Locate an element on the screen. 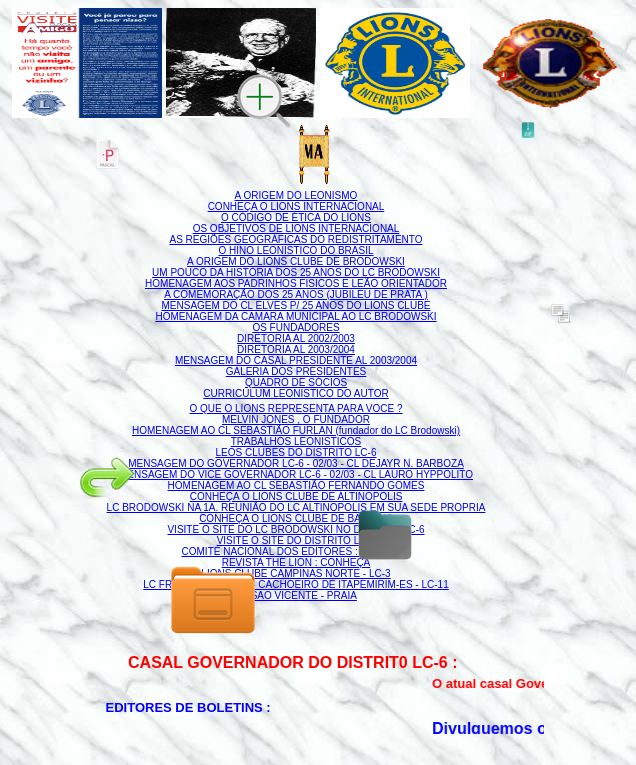  a pascal programming language source file is located at coordinates (107, 154).